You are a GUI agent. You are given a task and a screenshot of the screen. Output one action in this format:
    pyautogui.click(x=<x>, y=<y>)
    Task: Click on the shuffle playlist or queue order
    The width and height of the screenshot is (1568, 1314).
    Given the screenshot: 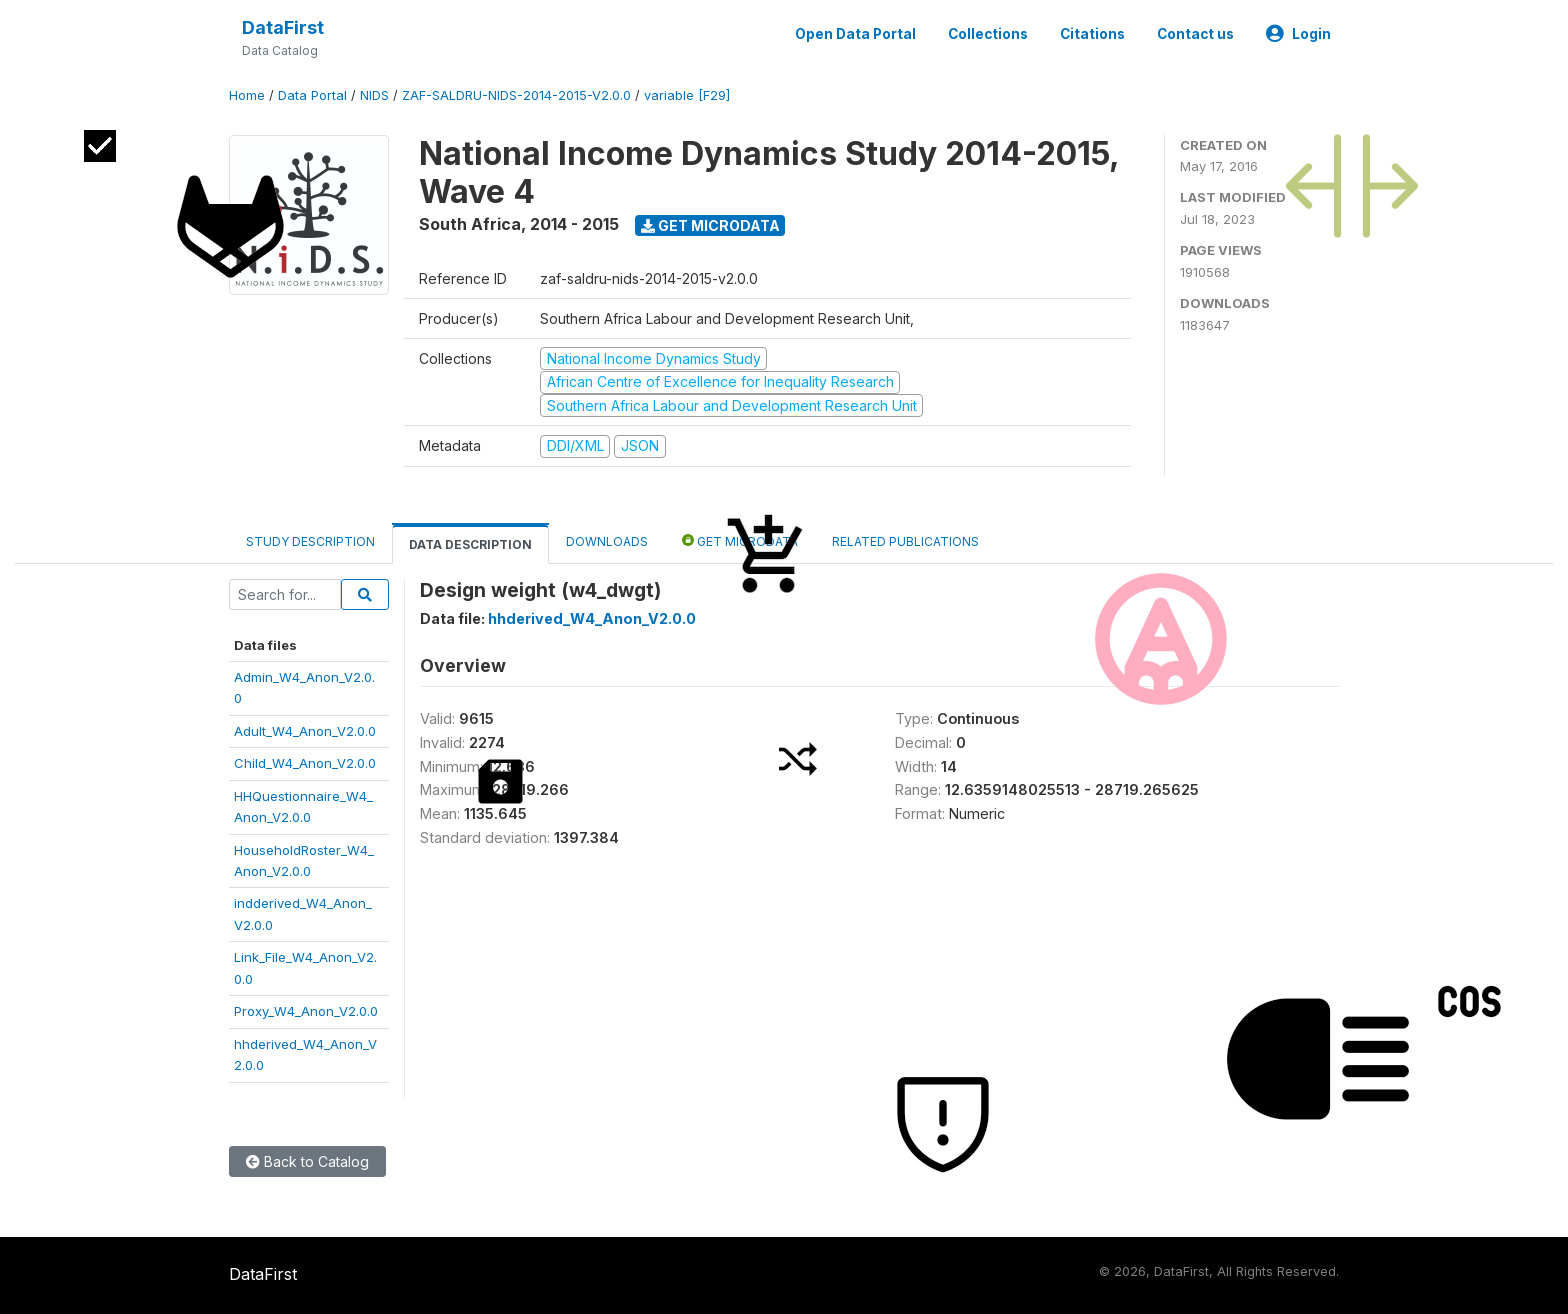 What is the action you would take?
    pyautogui.click(x=798, y=759)
    